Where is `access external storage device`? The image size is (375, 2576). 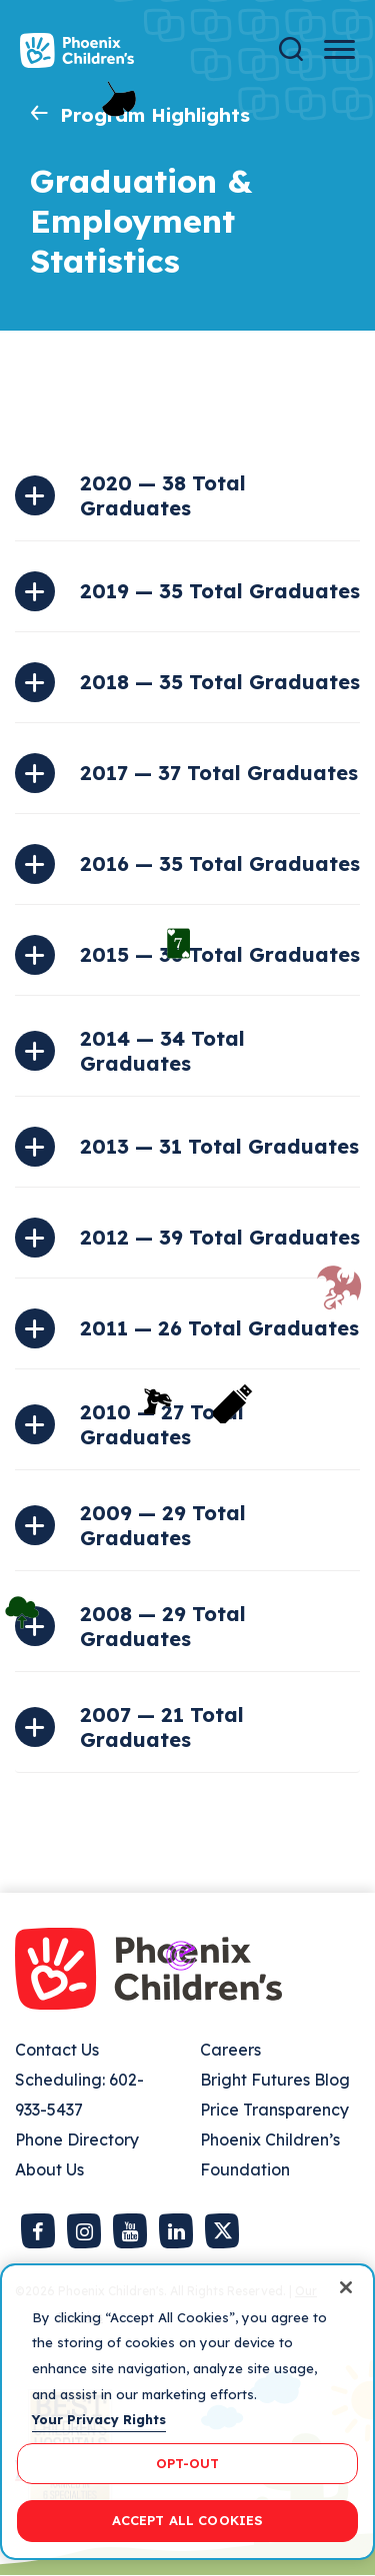
access external storage device is located at coordinates (233, 1403).